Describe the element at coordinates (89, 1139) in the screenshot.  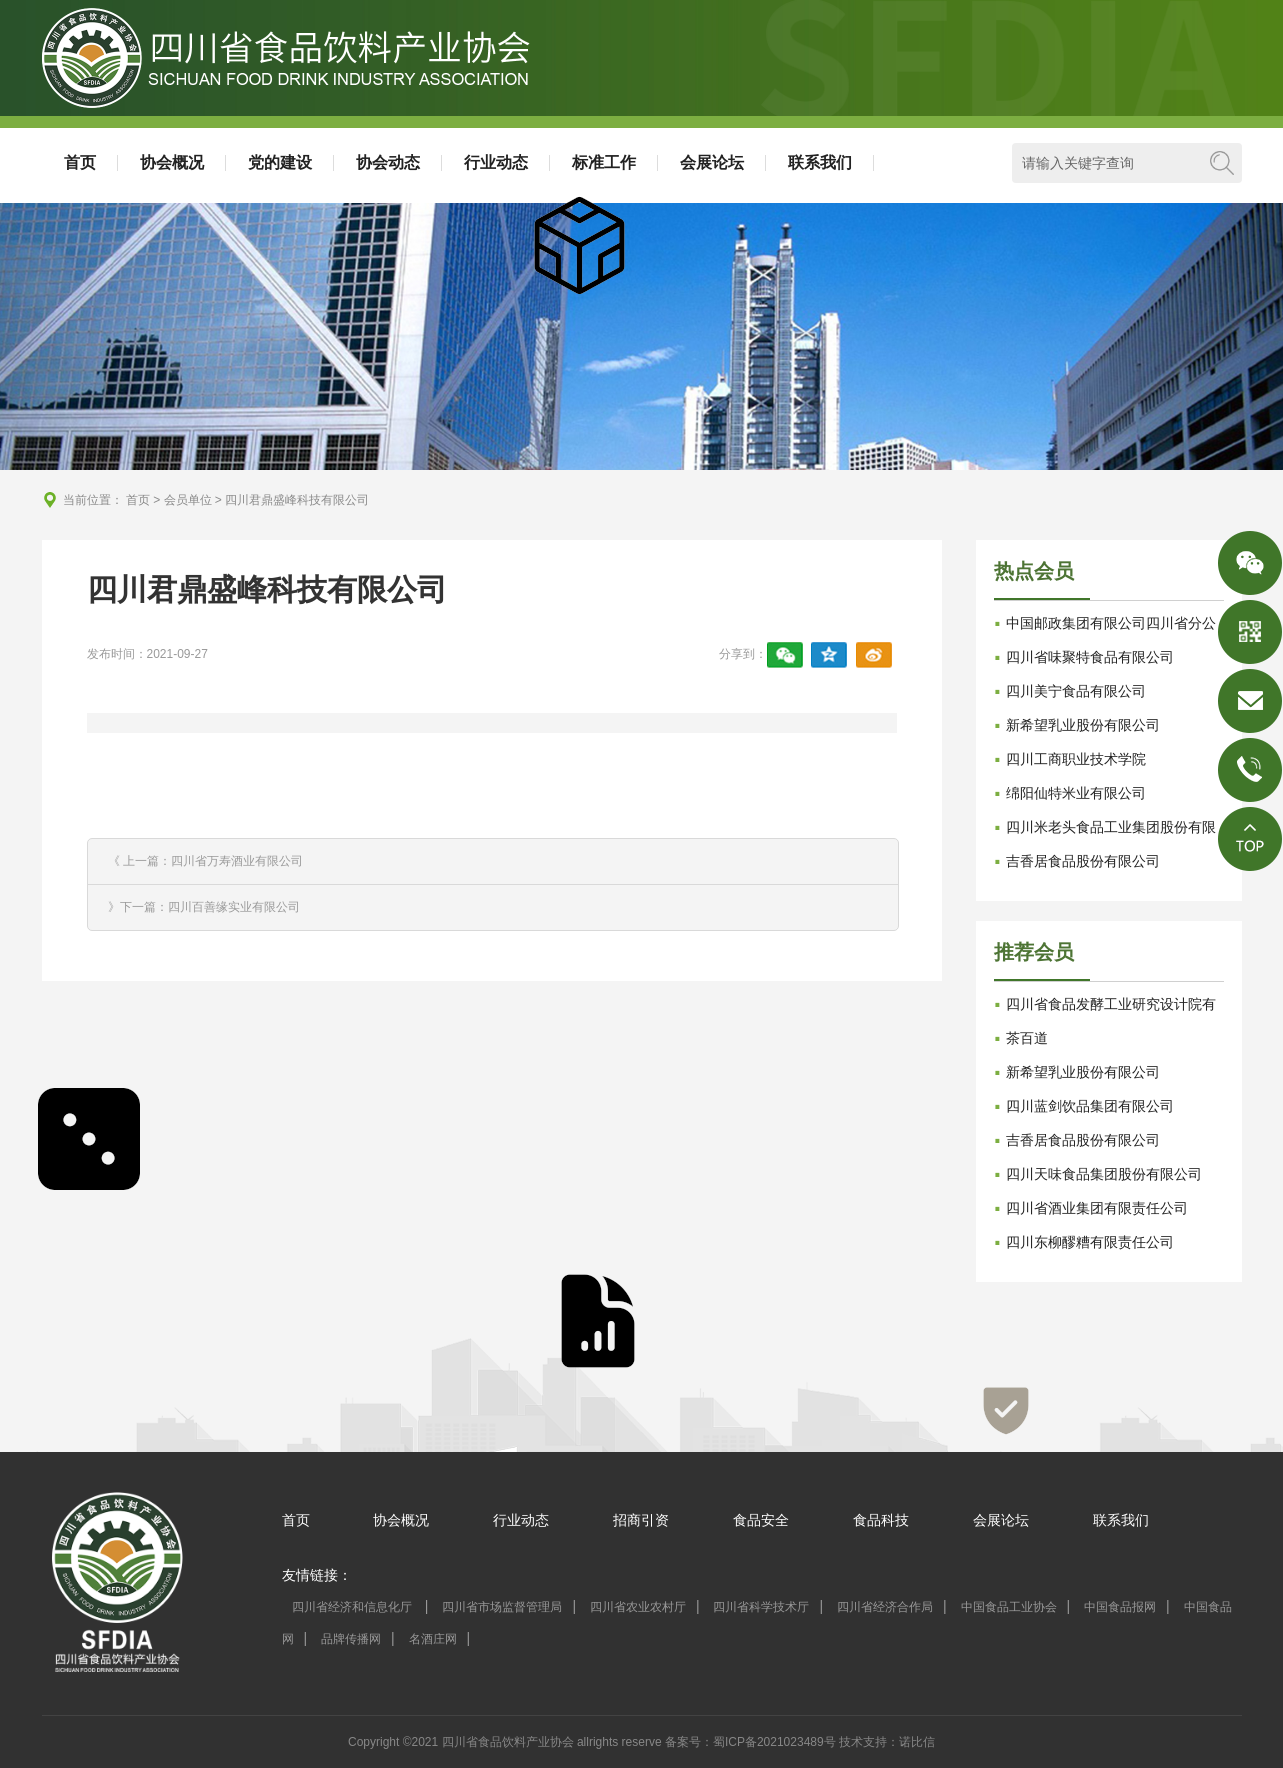
I see `indicates a dice roll result of three` at that location.